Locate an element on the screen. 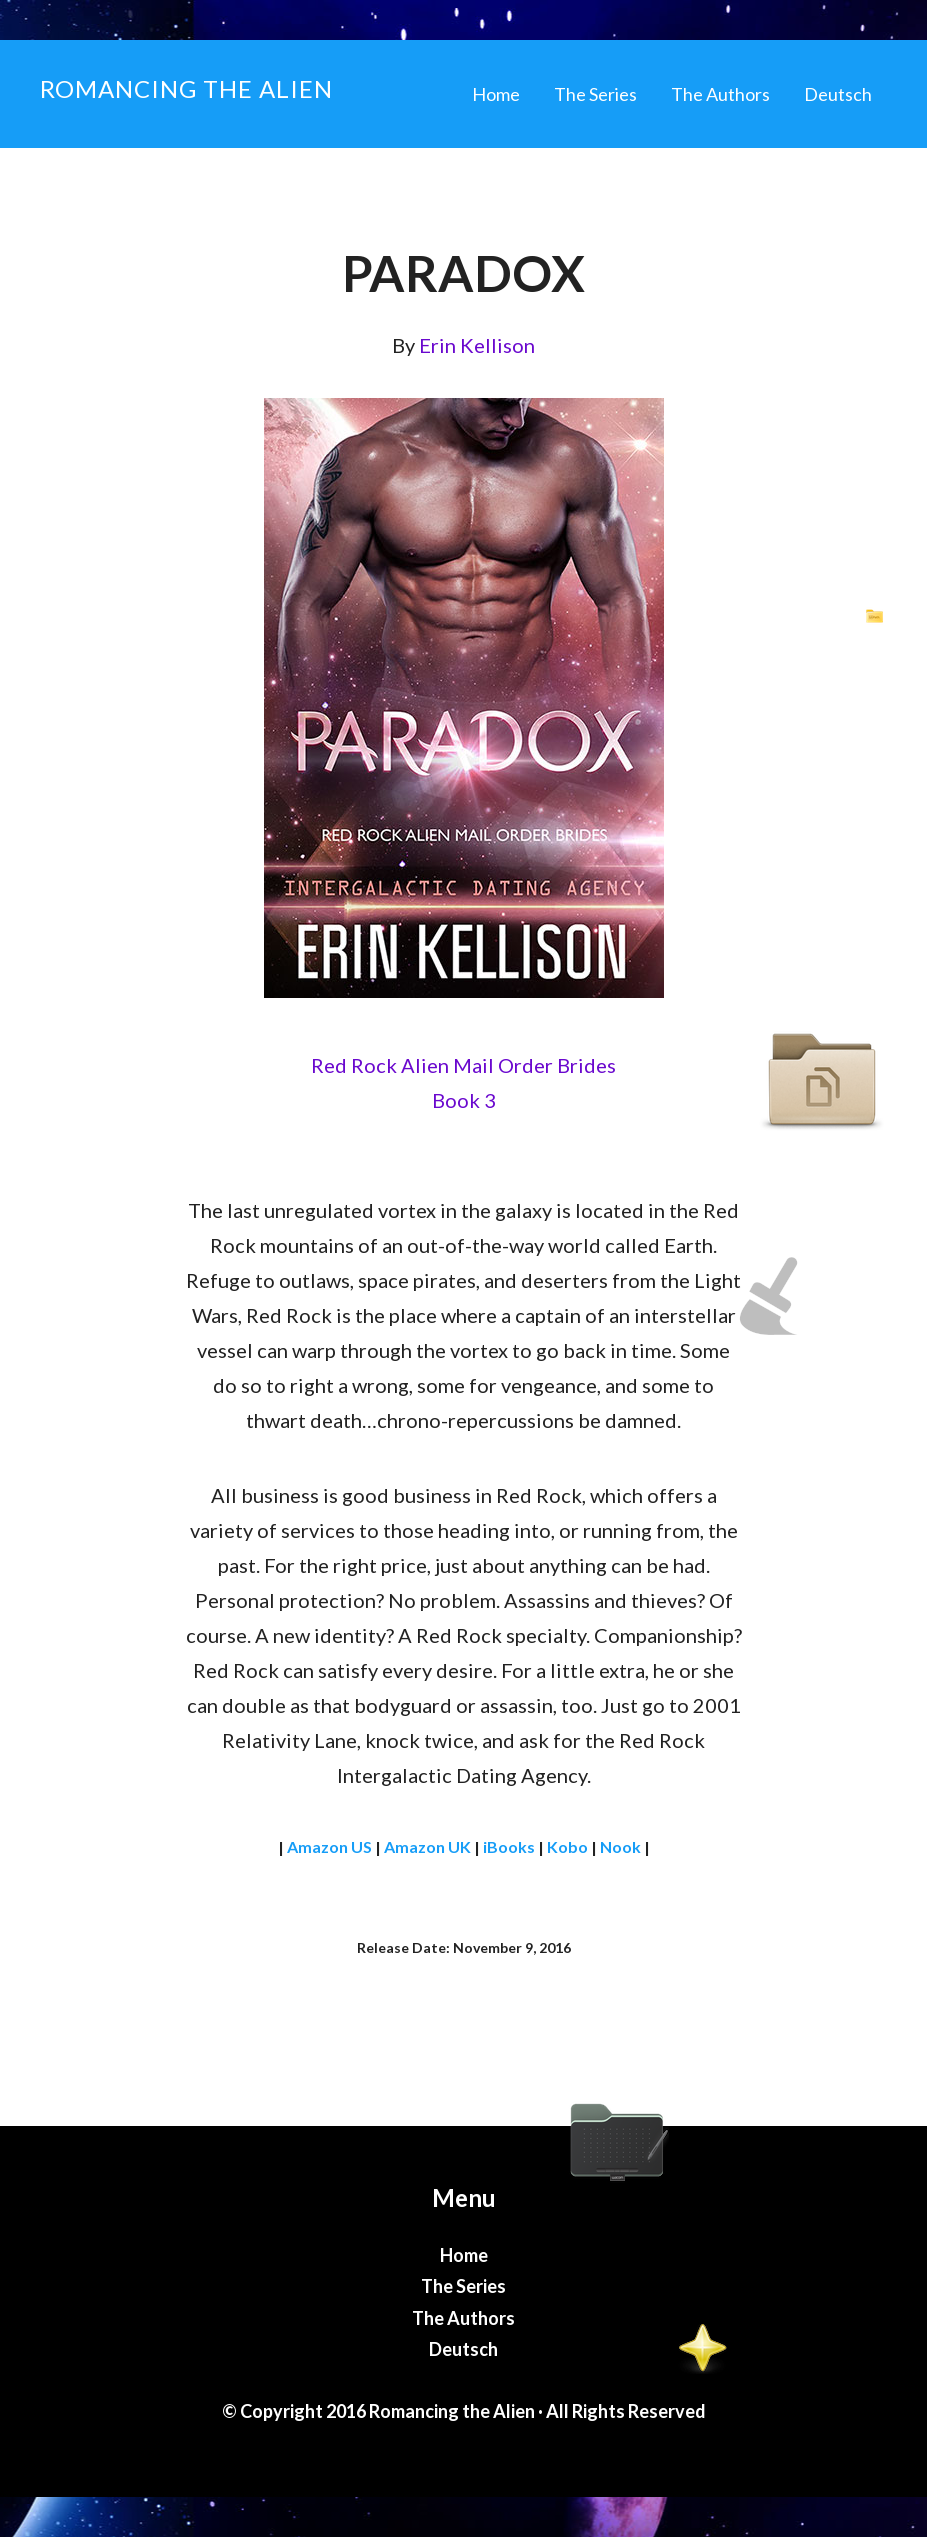  view information about this application is located at coordinates (702, 2348).